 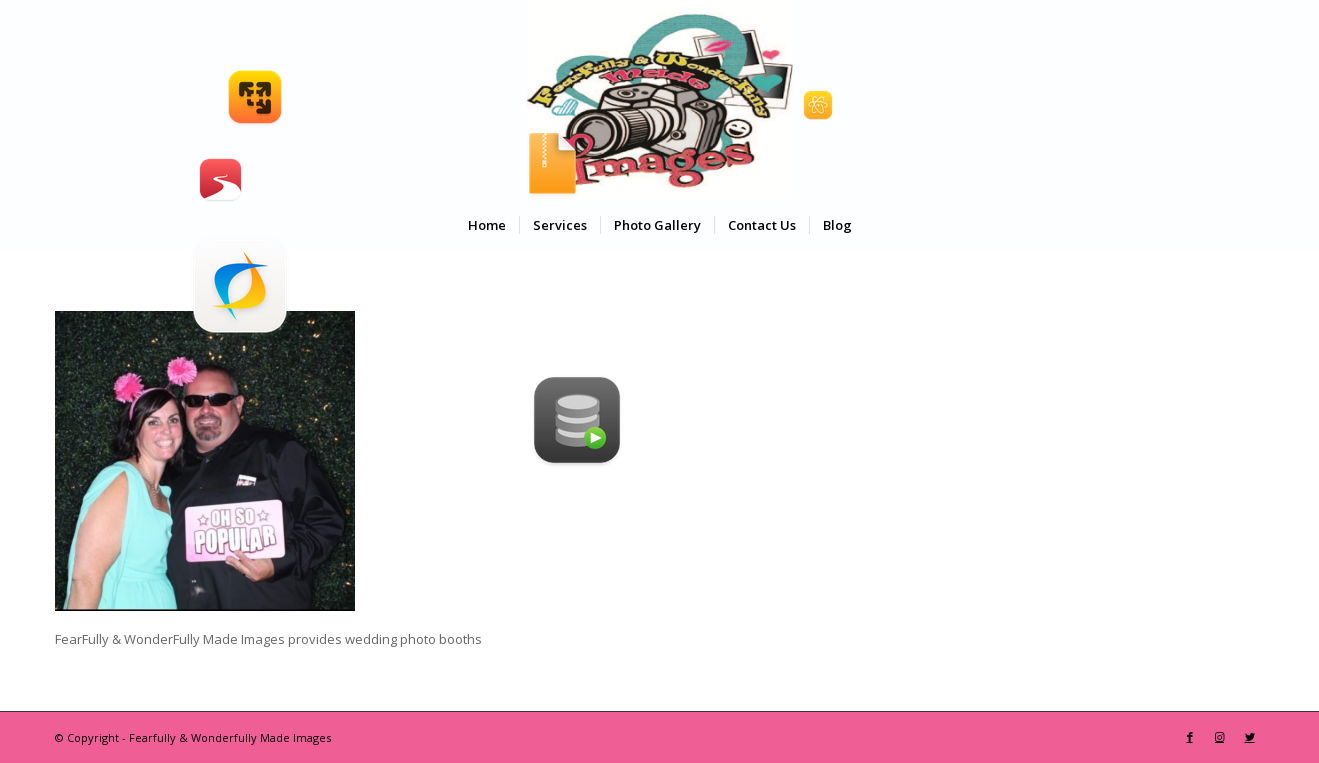 I want to click on open vmware player application, so click(x=255, y=97).